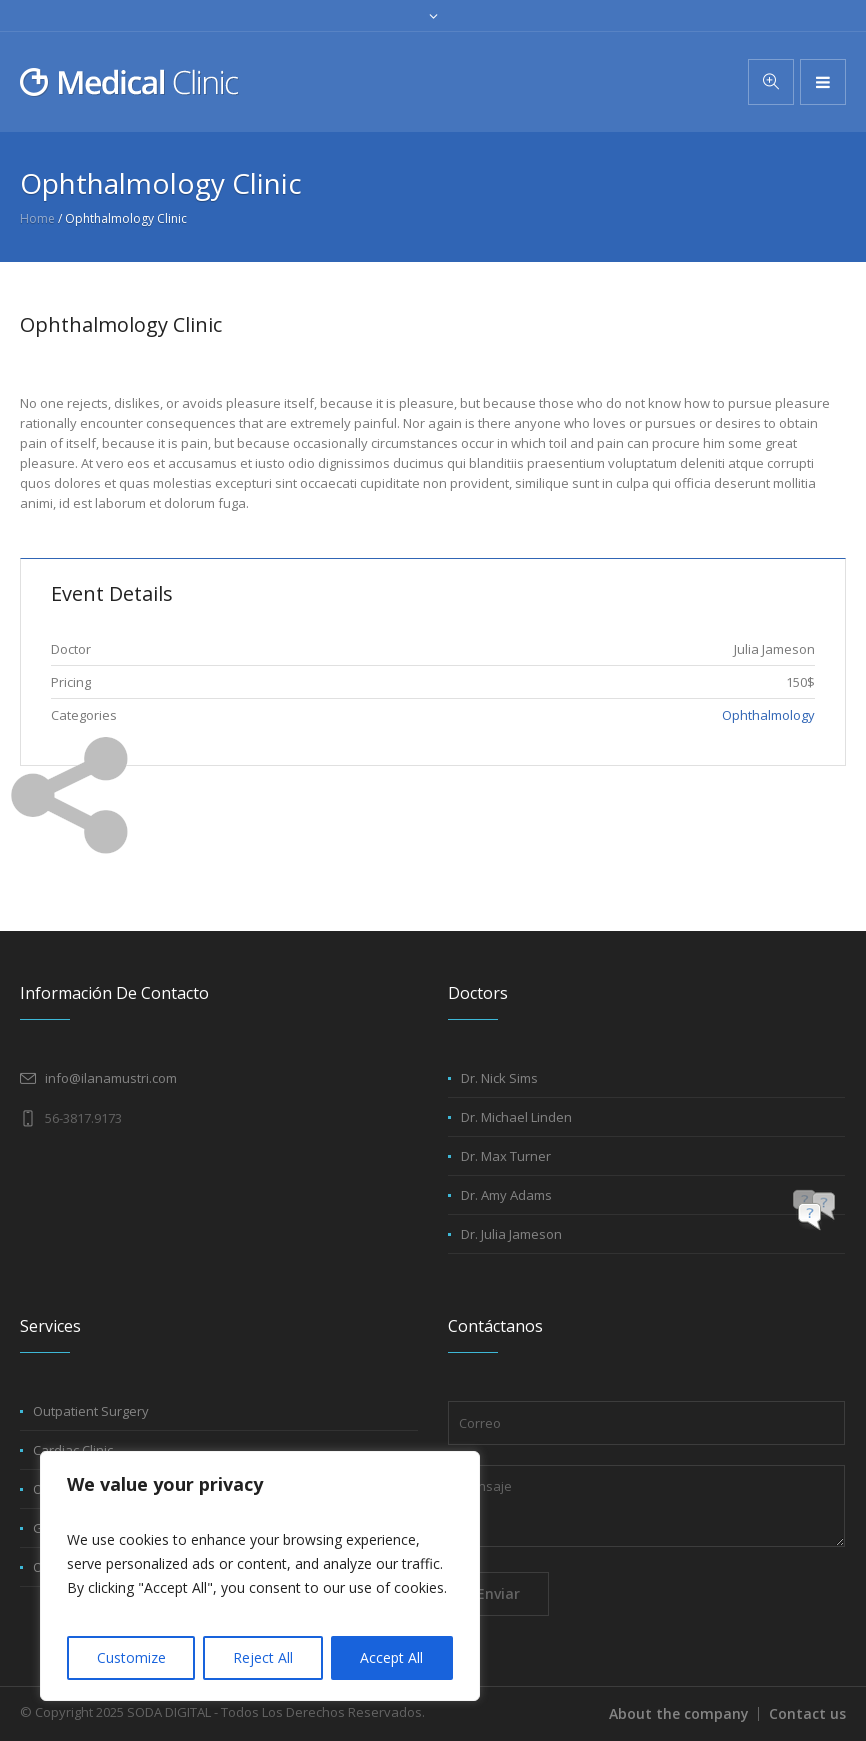 The height and width of the screenshot is (1741, 866). What do you see at coordinates (814, 1210) in the screenshot?
I see `access frequently asked questions` at bounding box center [814, 1210].